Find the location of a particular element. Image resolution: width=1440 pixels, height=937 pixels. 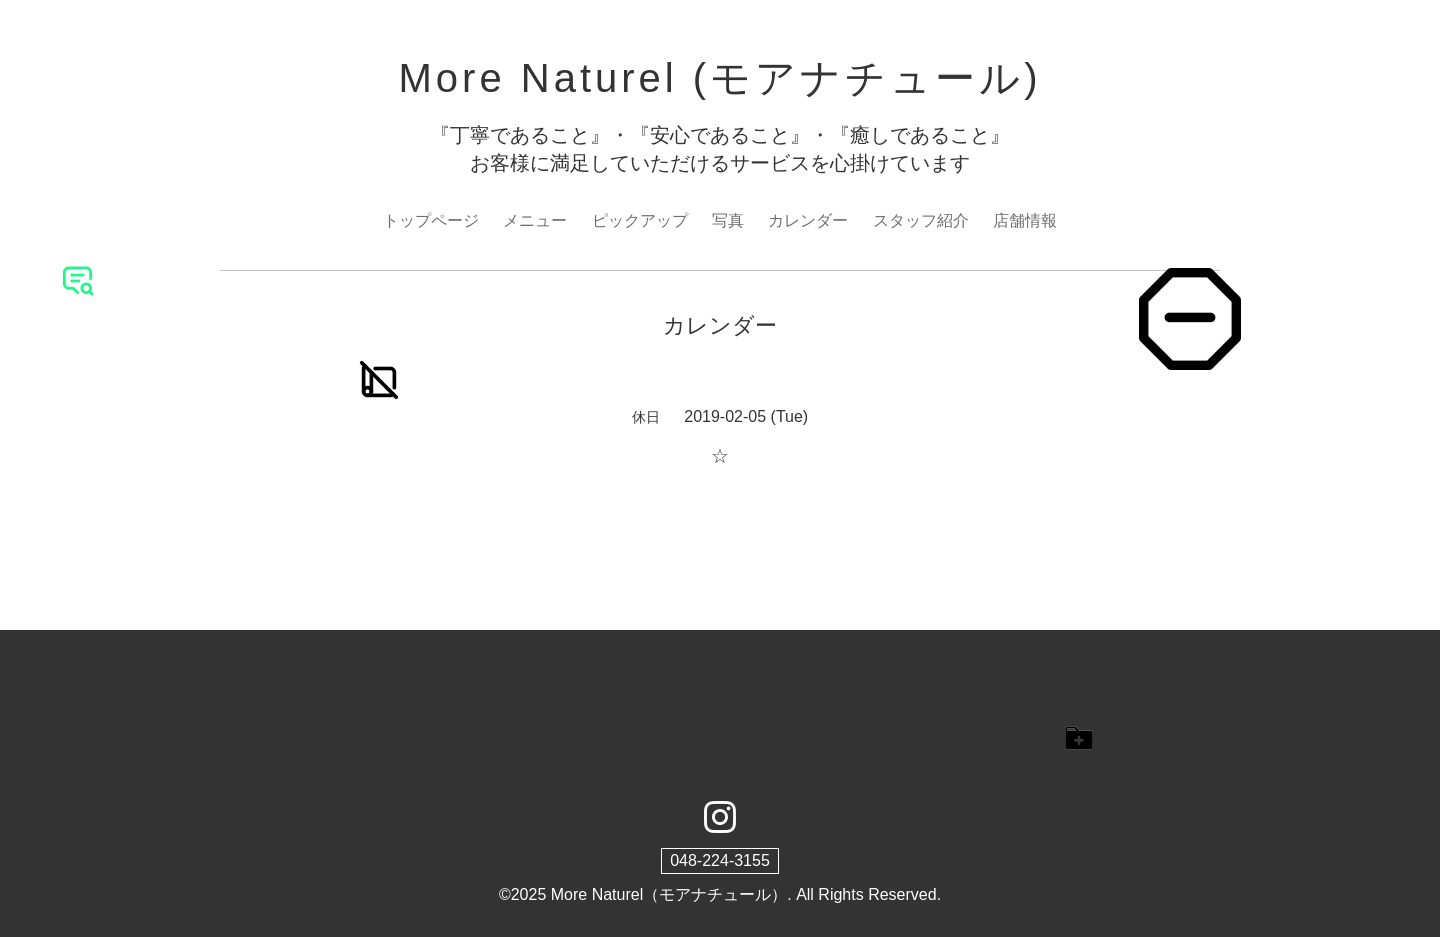

disable wallpaper display is located at coordinates (379, 380).